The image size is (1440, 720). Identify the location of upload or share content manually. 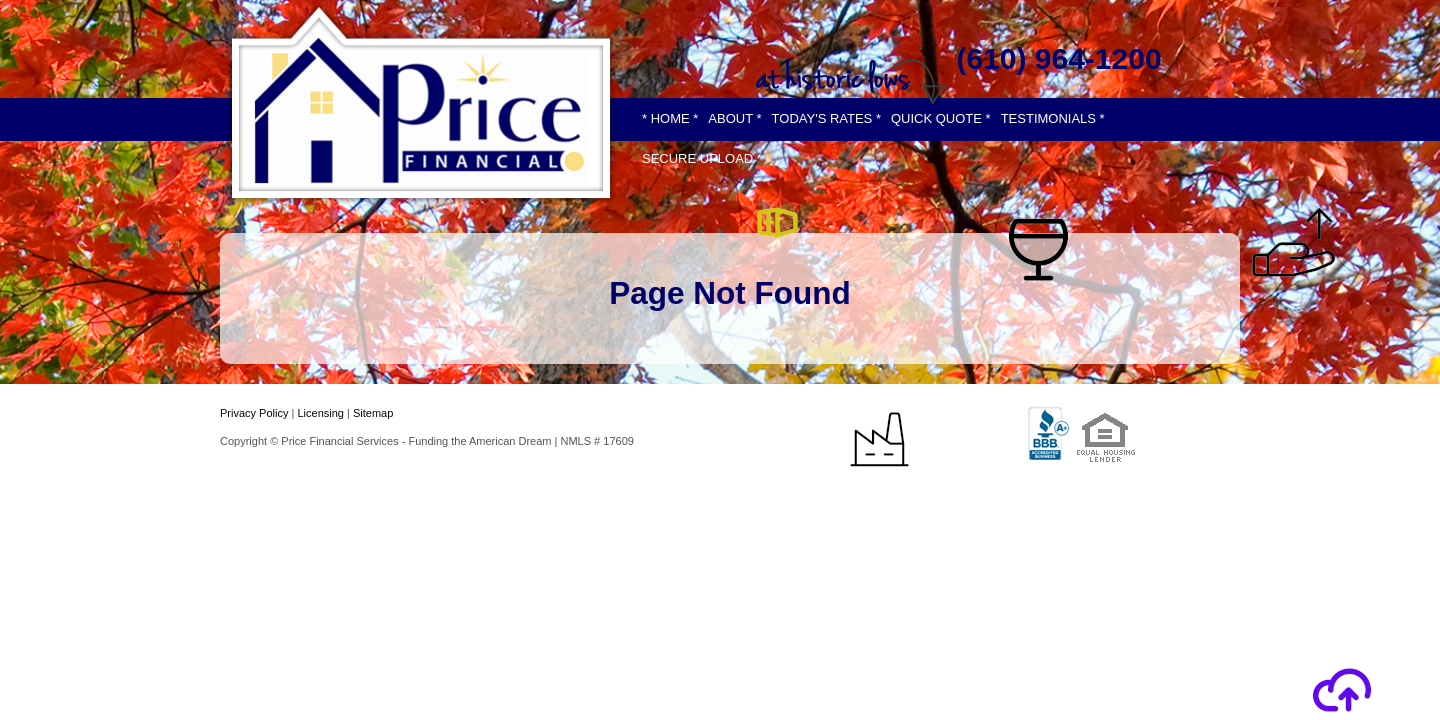
(1296, 246).